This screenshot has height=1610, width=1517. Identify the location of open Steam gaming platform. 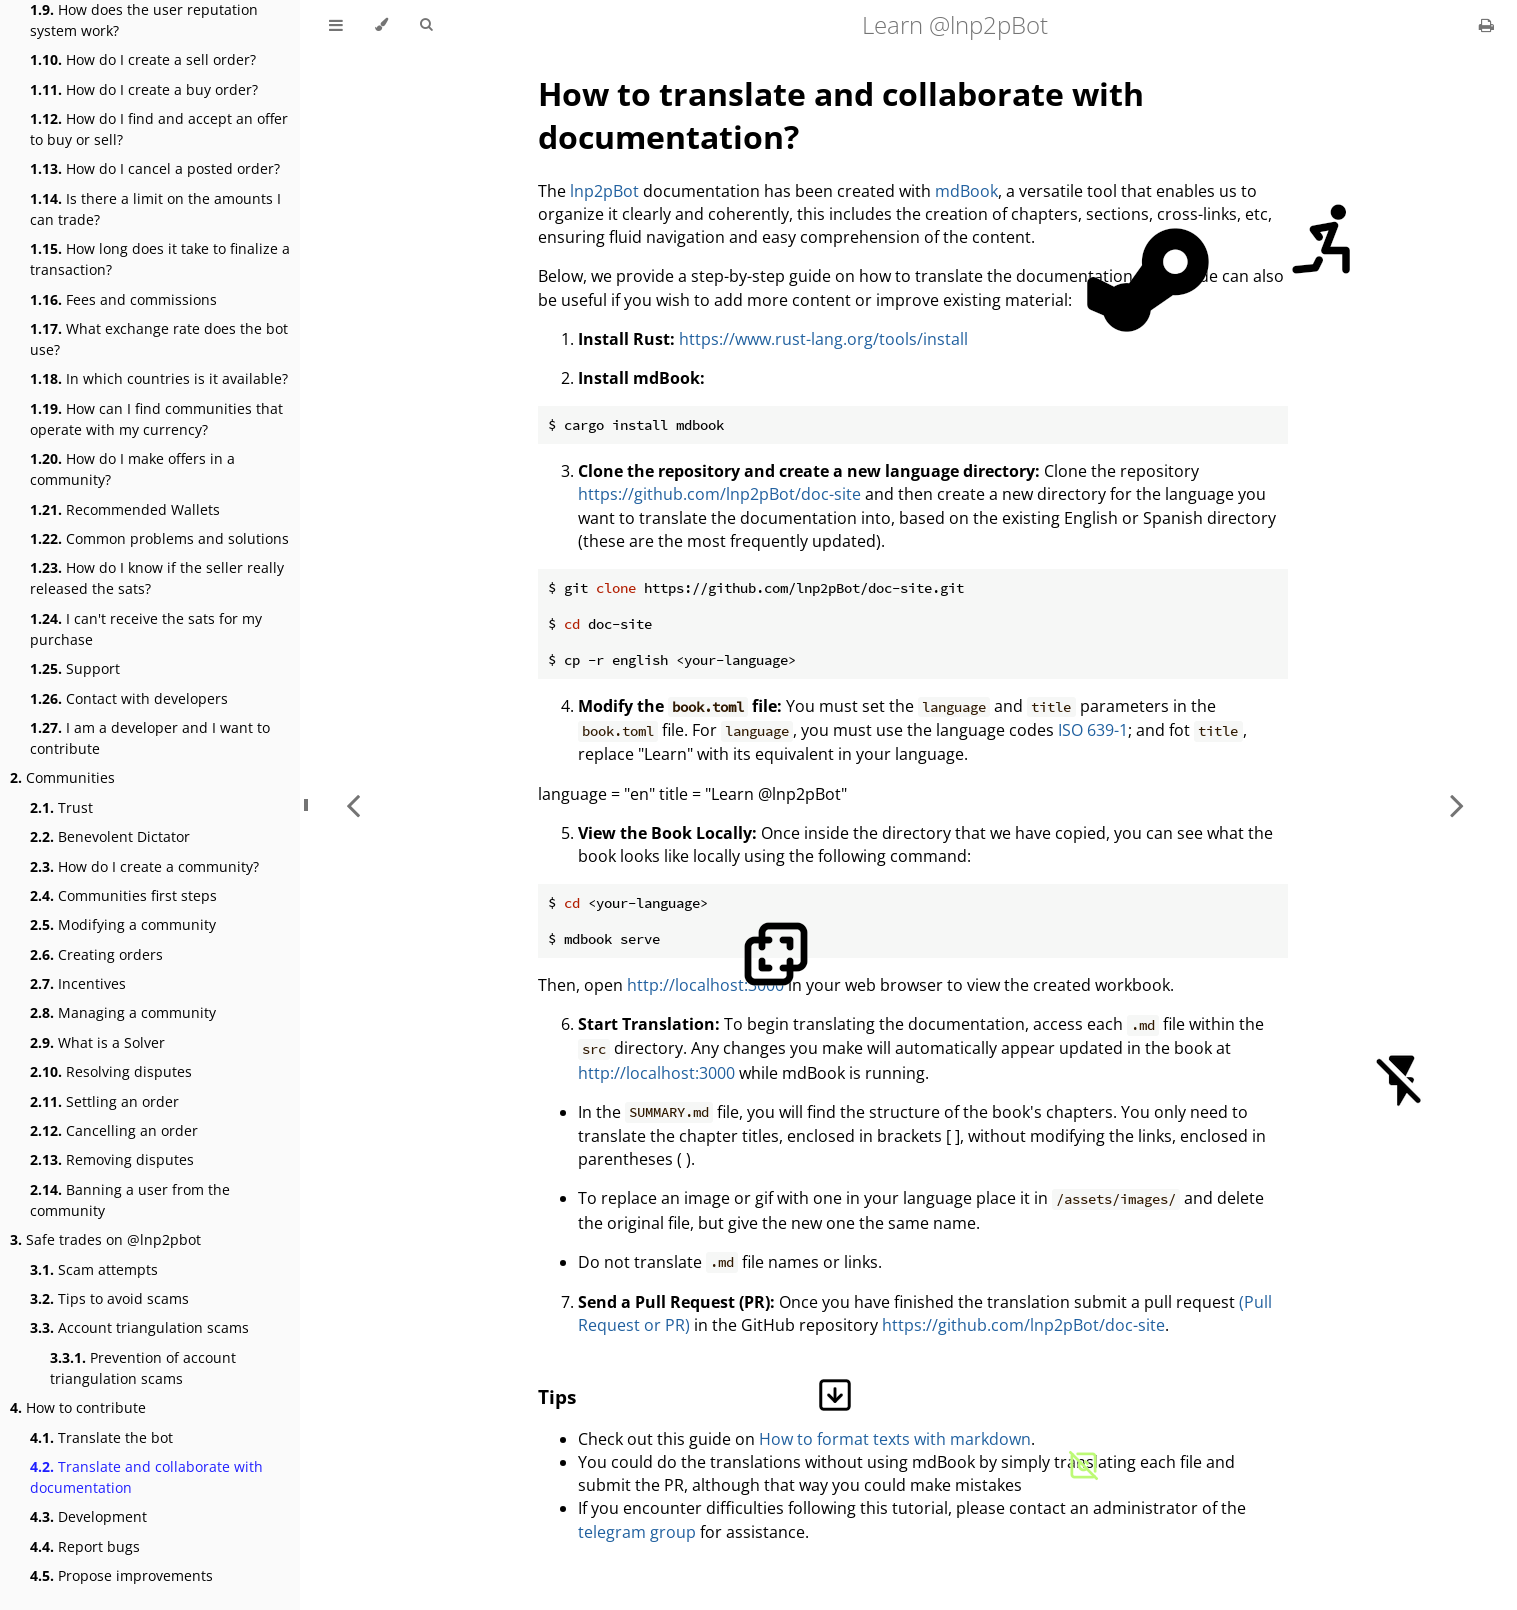
(1148, 277).